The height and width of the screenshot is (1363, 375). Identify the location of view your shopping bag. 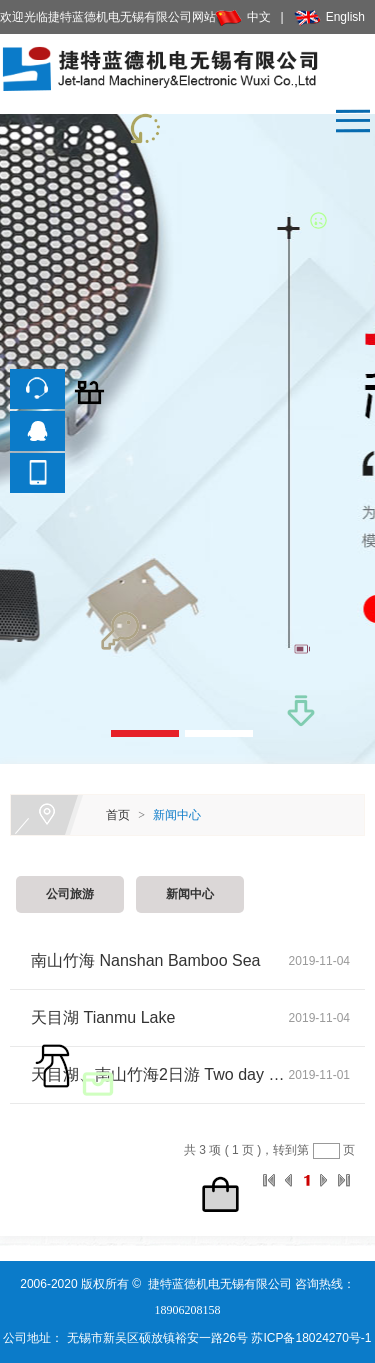
(220, 1196).